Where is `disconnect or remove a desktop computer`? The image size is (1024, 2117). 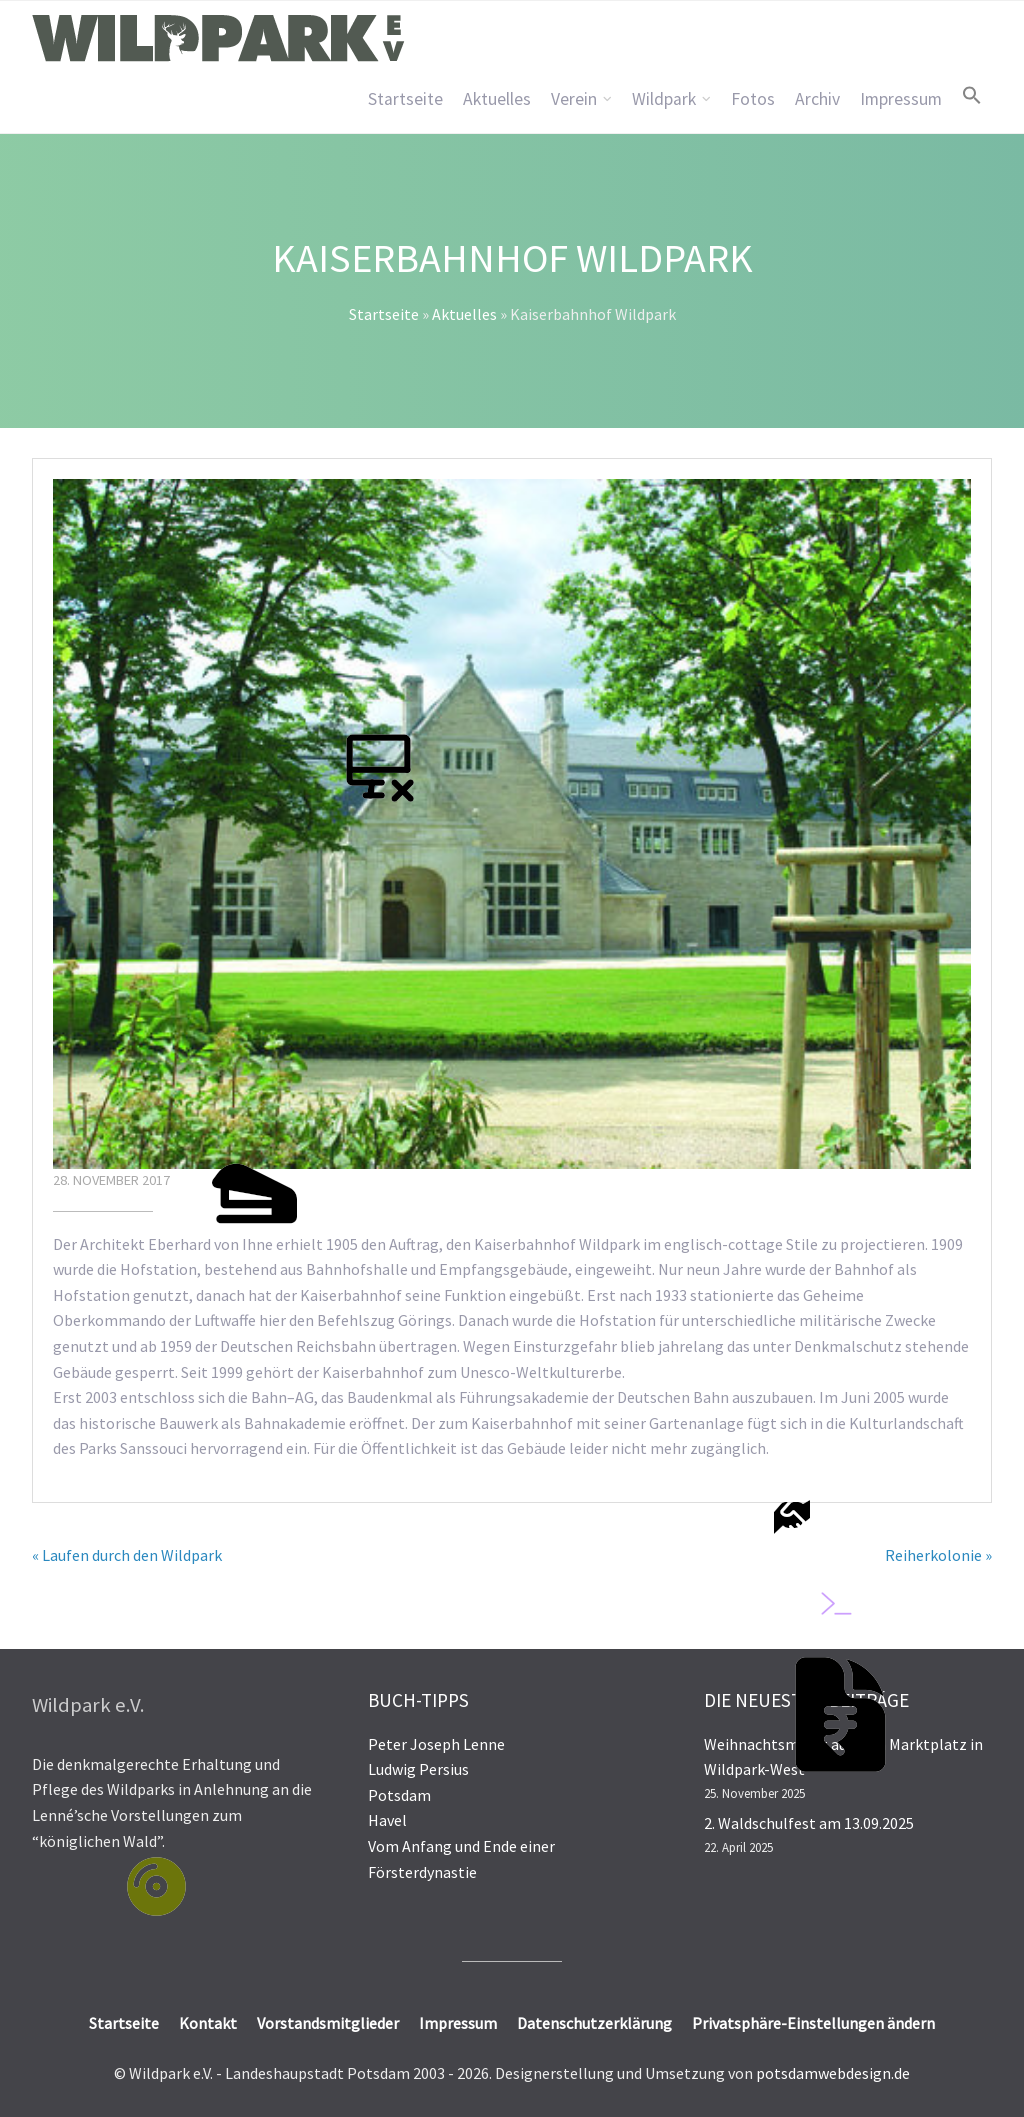
disconnect or remove a desktop computer is located at coordinates (378, 766).